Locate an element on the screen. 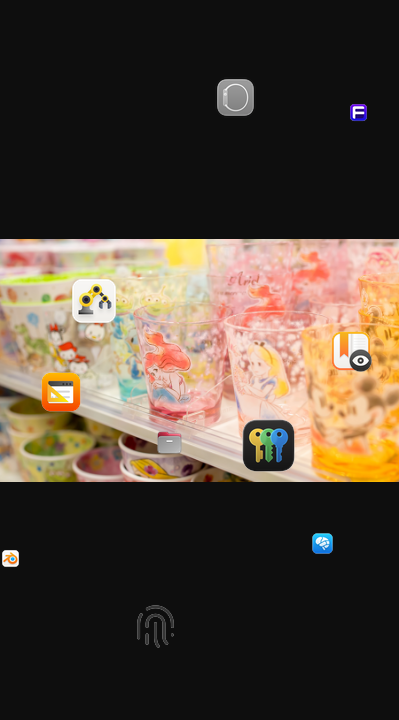 Image resolution: width=399 pixels, height=720 pixels. open floorp browser is located at coordinates (358, 112).